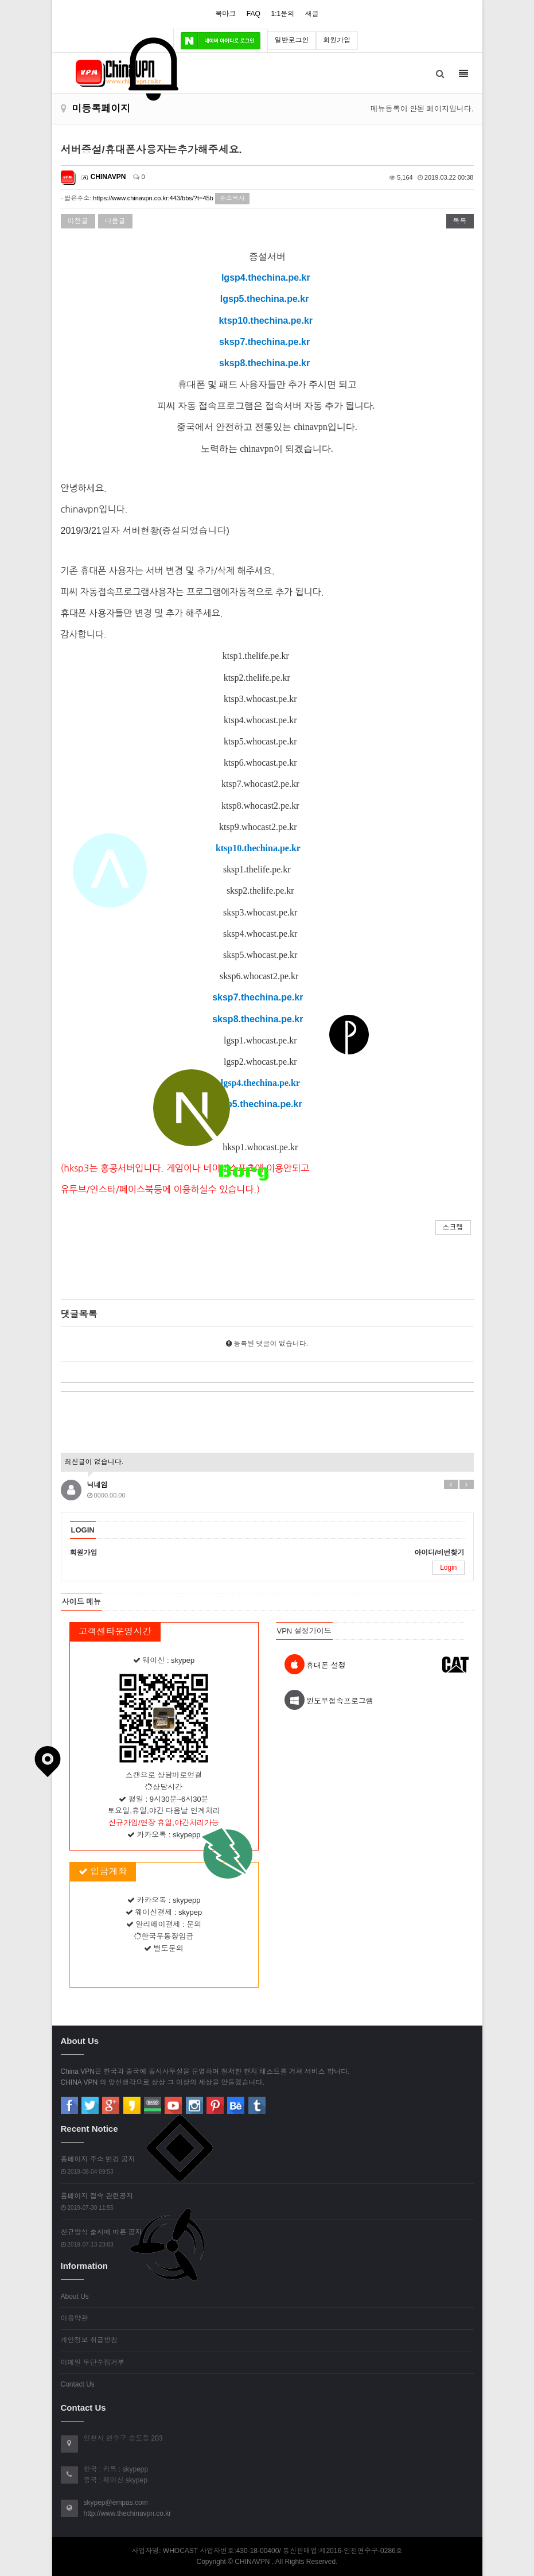  Describe the element at coordinates (455, 1665) in the screenshot. I see `caterpillar inc. company logo` at that location.